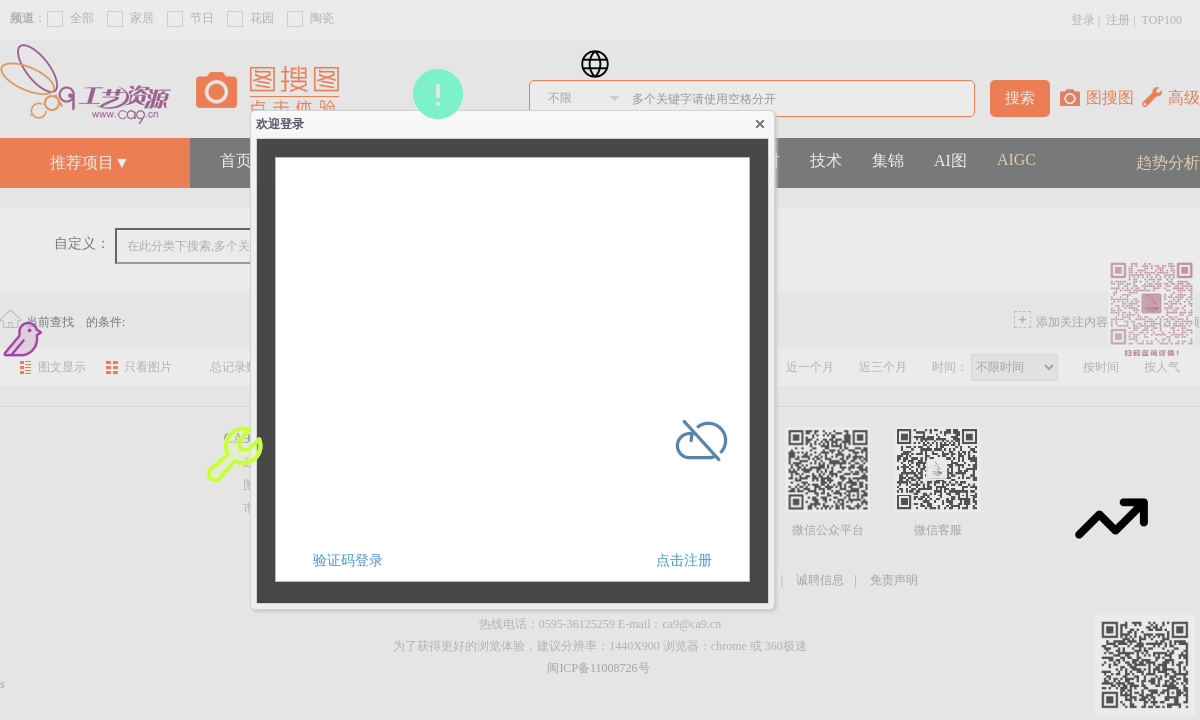 Image resolution: width=1200 pixels, height=720 pixels. Describe the element at coordinates (234, 454) in the screenshot. I see `access settings or configuration options` at that location.